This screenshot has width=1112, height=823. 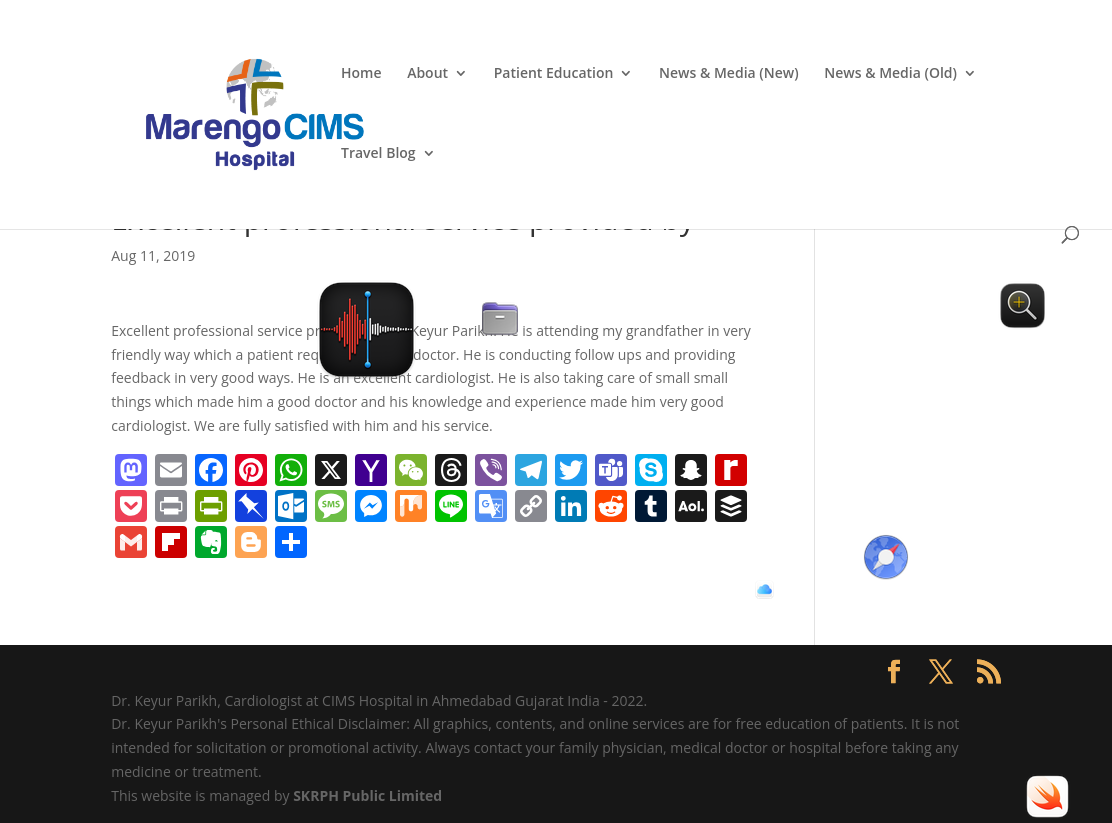 What do you see at coordinates (500, 318) in the screenshot?
I see `open the file manager application` at bounding box center [500, 318].